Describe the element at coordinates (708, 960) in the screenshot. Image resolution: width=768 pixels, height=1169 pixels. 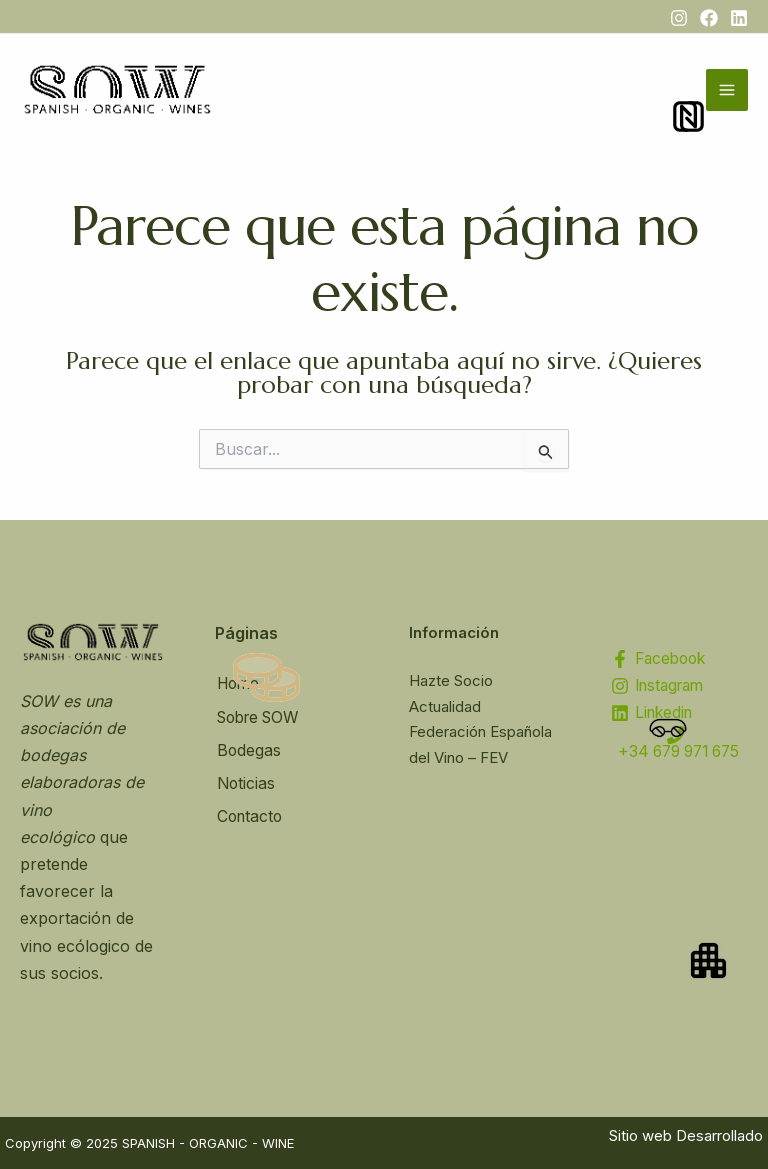
I see `view apartment listings` at that location.